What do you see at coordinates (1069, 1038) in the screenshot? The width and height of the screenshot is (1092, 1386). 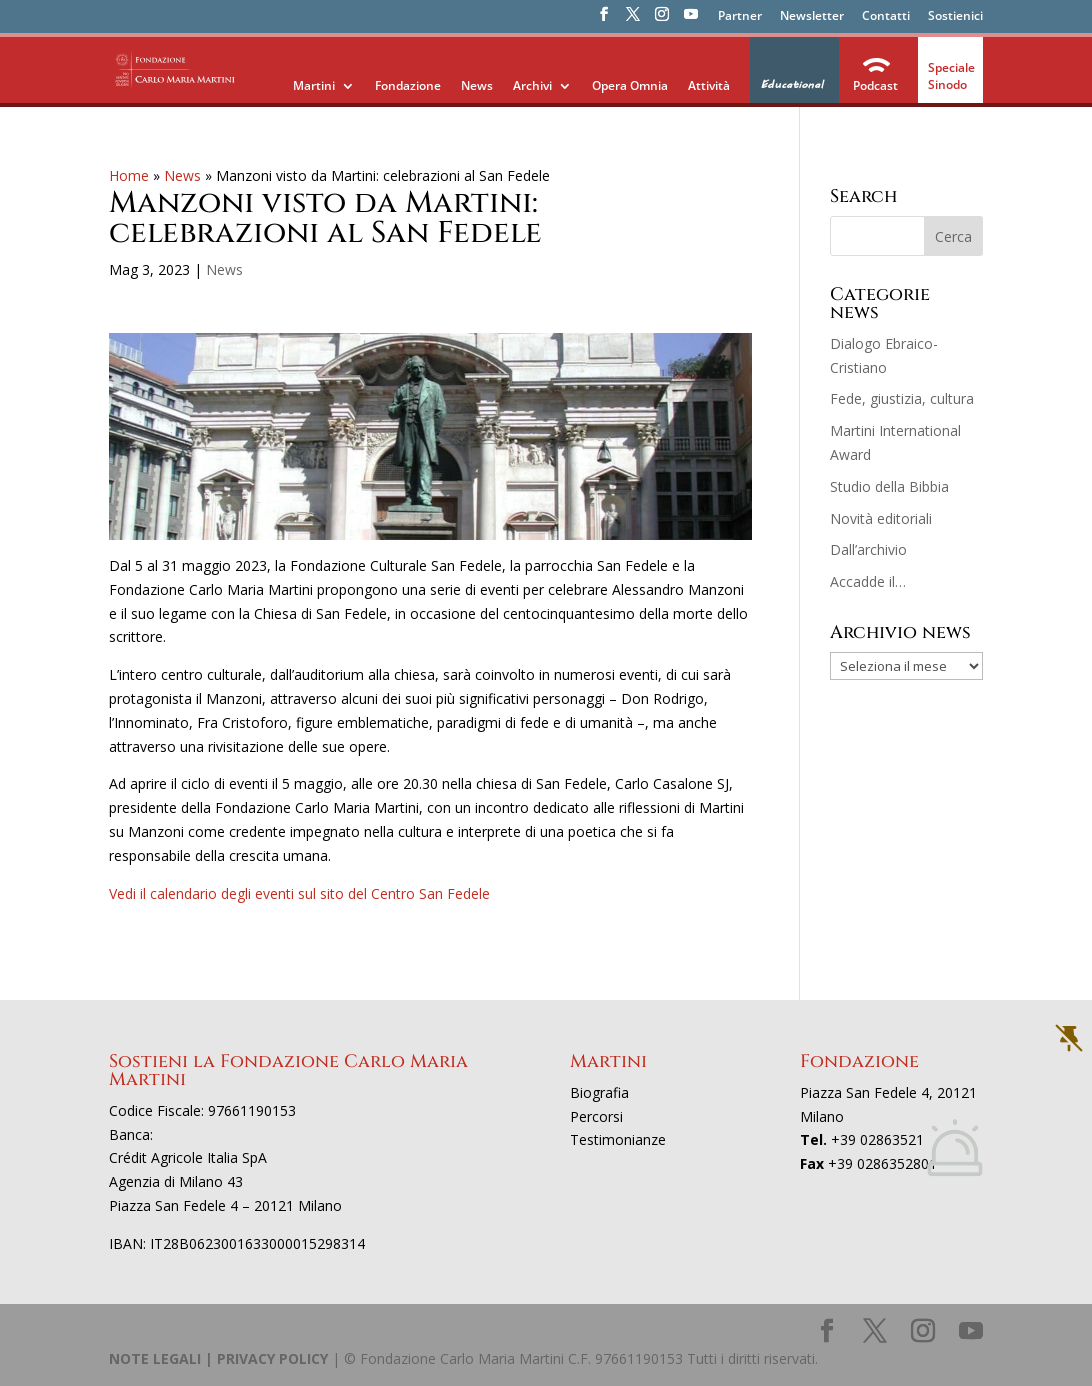 I see `unpin this item` at bounding box center [1069, 1038].